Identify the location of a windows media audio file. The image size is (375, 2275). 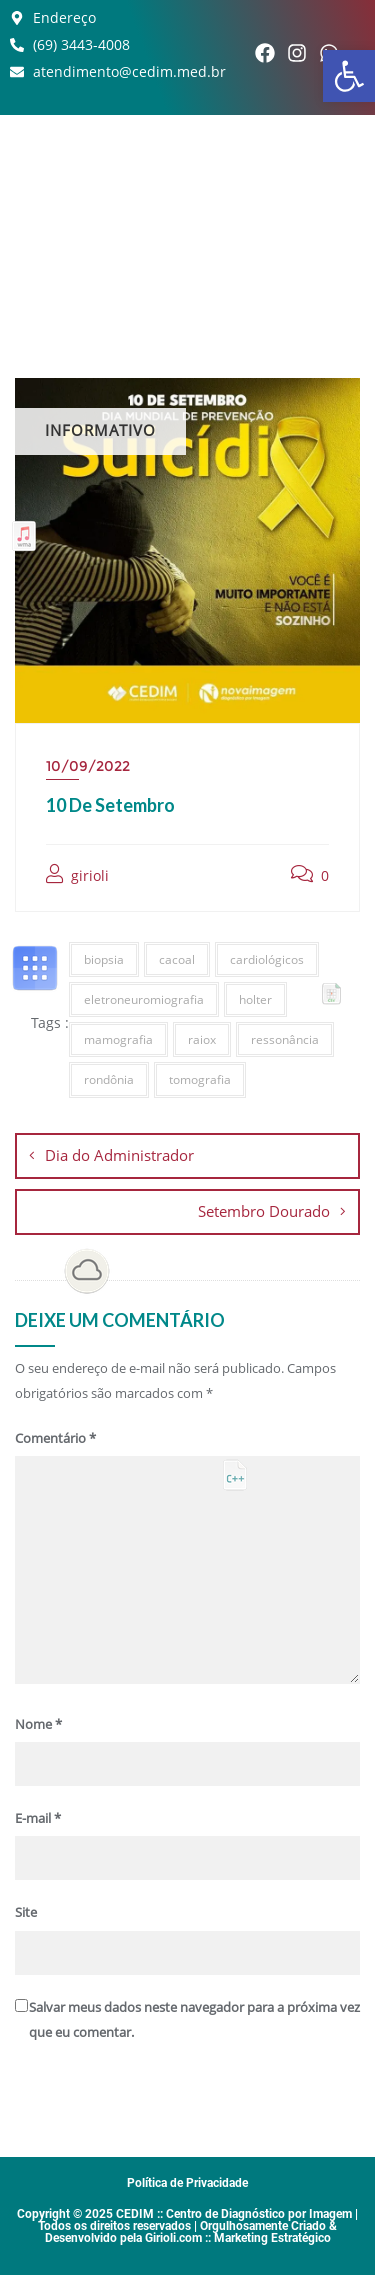
(24, 536).